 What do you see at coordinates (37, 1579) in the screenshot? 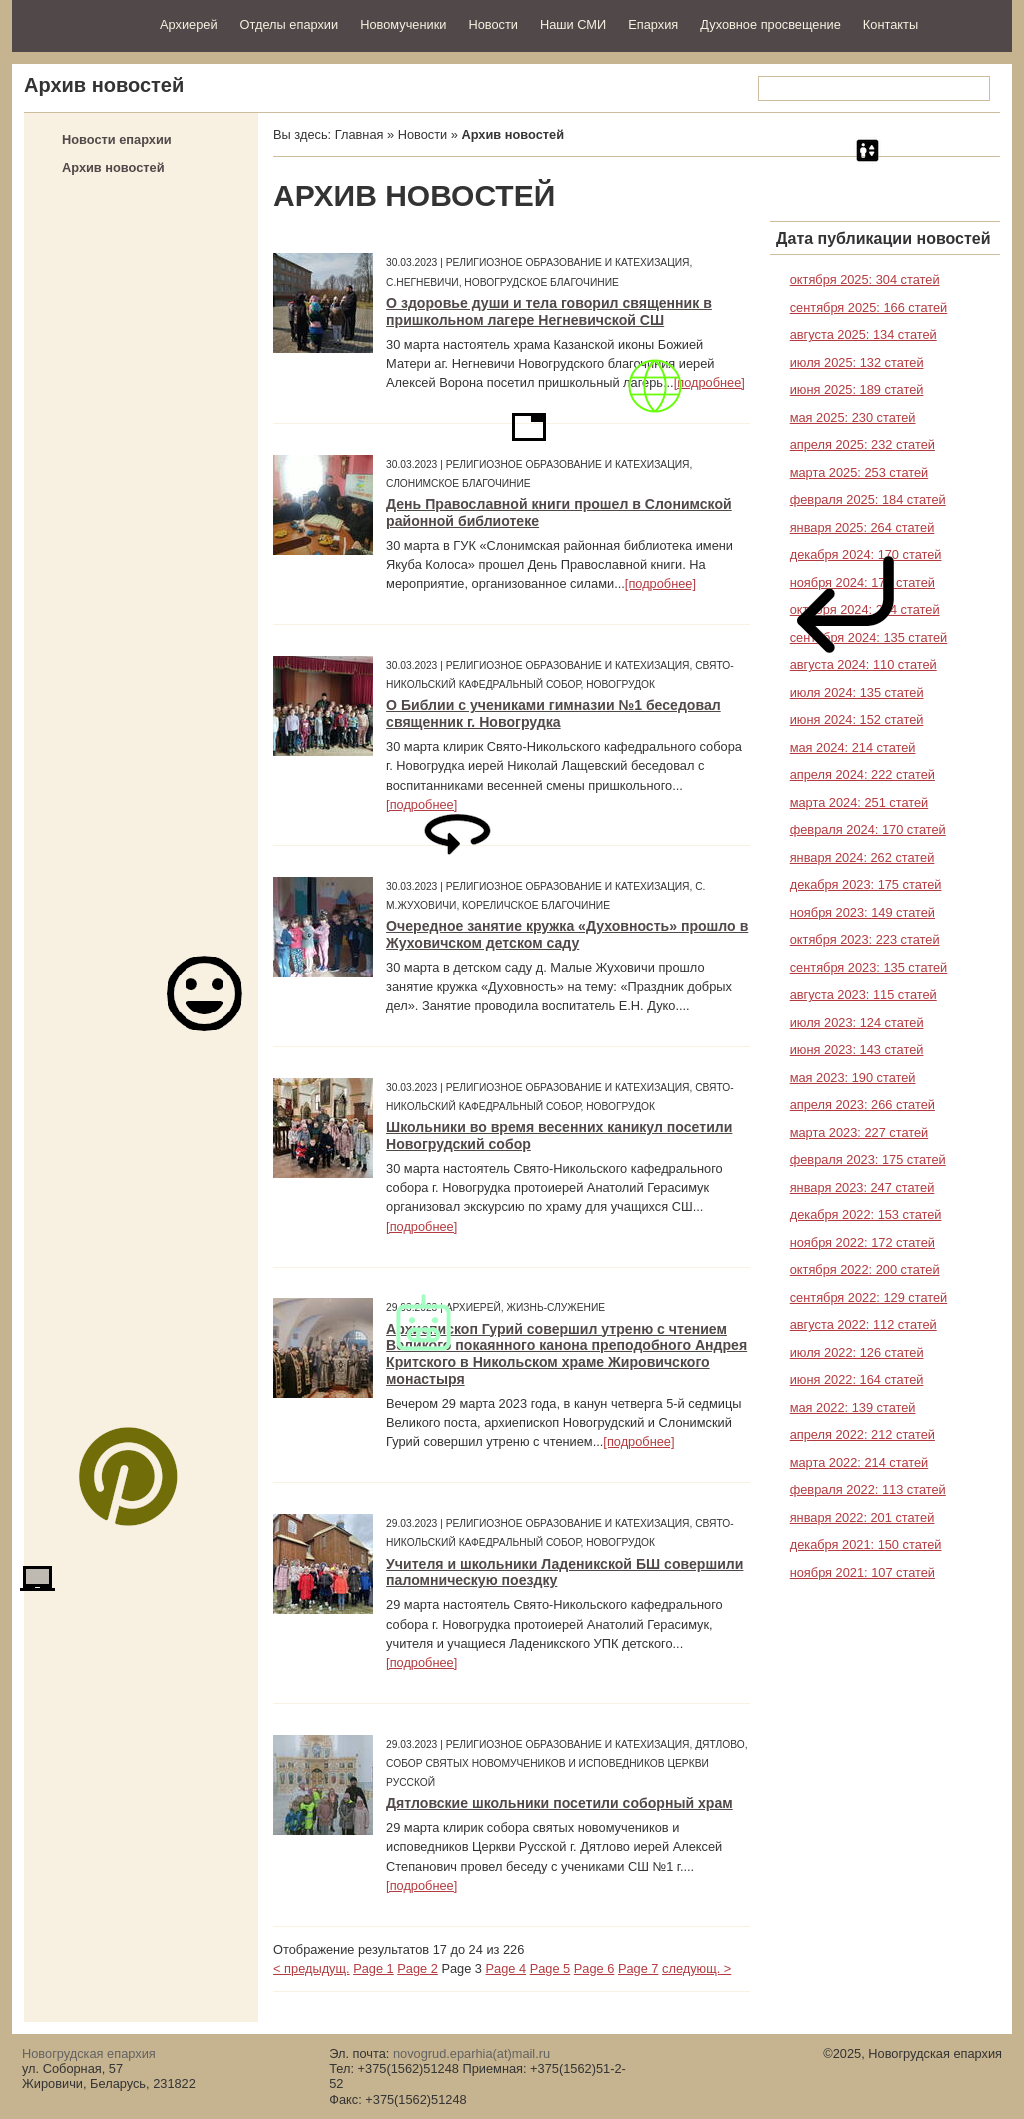
I see `access chromebook or laptop settings` at bounding box center [37, 1579].